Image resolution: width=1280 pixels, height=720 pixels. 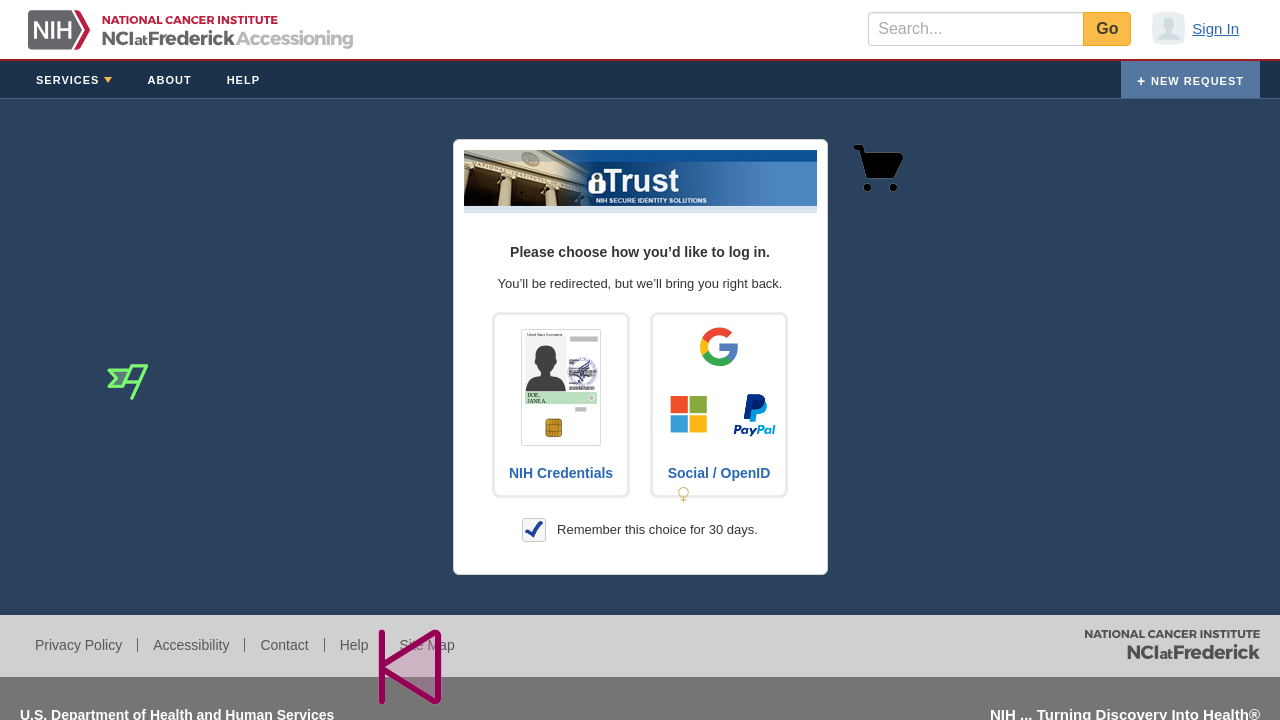 I want to click on view your shopping cart, so click(x=879, y=168).